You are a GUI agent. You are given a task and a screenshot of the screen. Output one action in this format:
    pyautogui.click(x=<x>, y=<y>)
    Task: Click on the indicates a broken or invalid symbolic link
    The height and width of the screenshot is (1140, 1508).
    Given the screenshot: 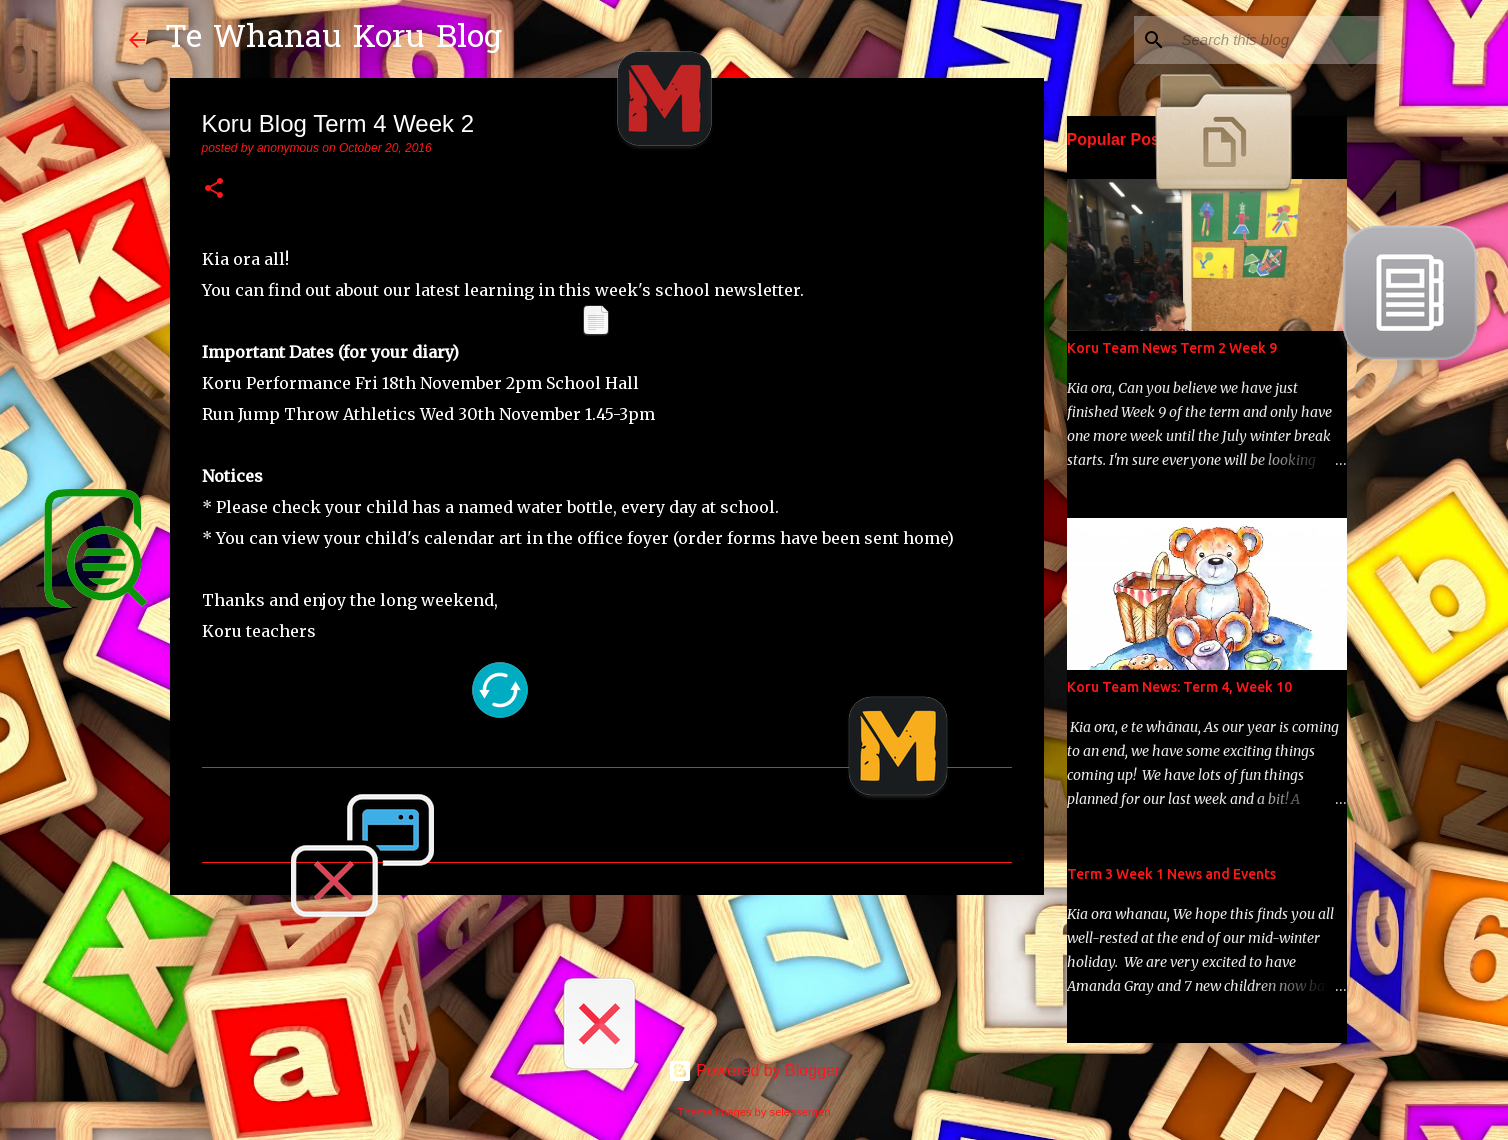 What is the action you would take?
    pyautogui.click(x=599, y=1023)
    